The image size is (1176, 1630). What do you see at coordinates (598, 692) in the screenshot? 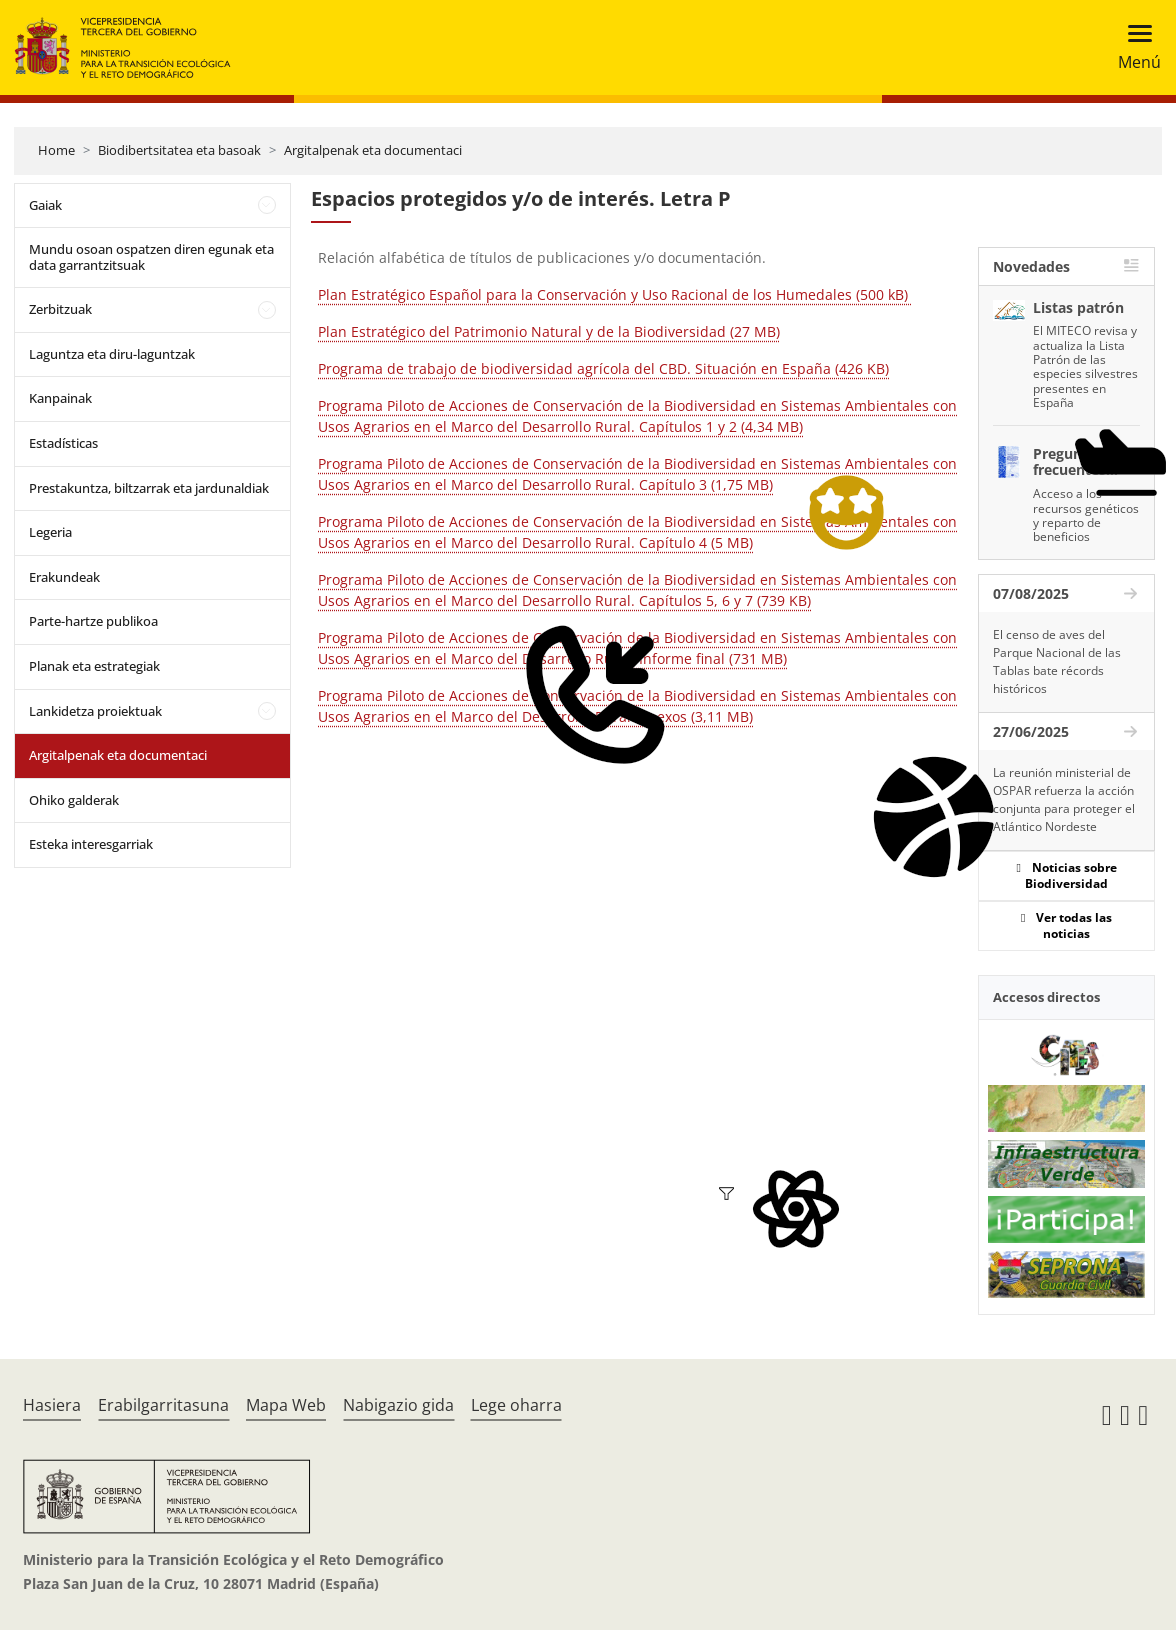
I see `incoming call notification` at bounding box center [598, 692].